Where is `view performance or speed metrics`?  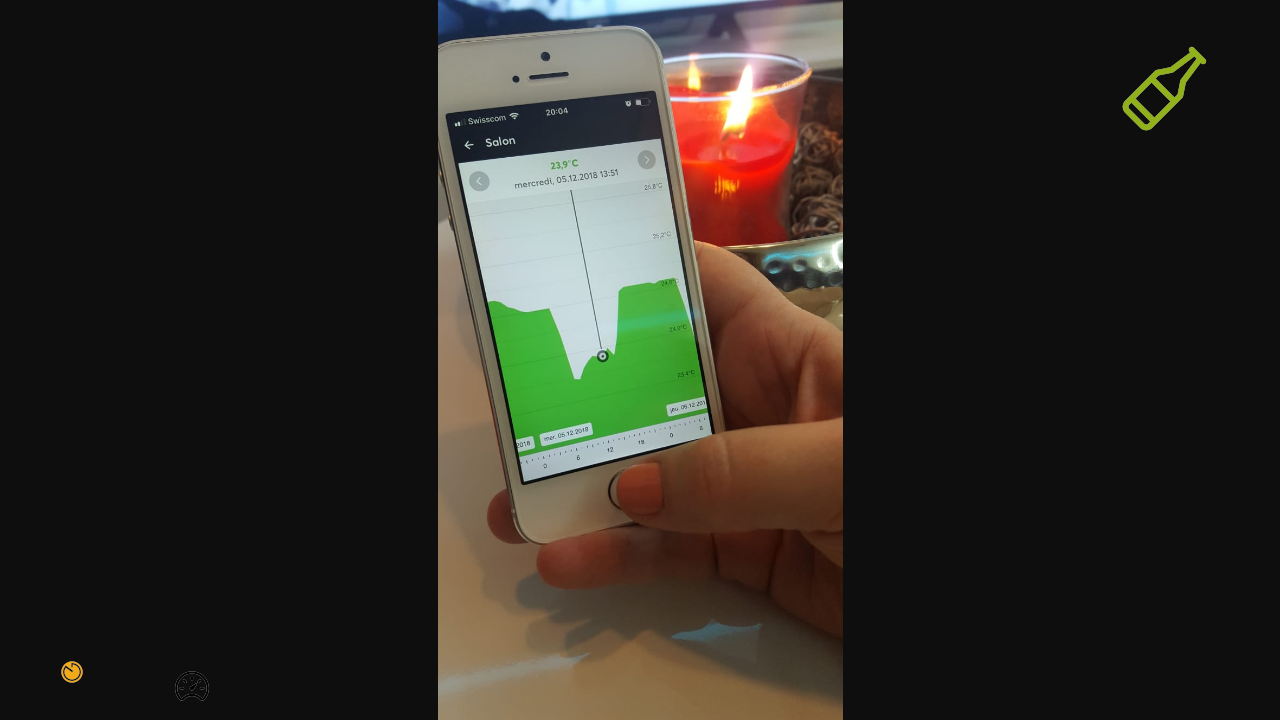
view performance or speed metrics is located at coordinates (192, 686).